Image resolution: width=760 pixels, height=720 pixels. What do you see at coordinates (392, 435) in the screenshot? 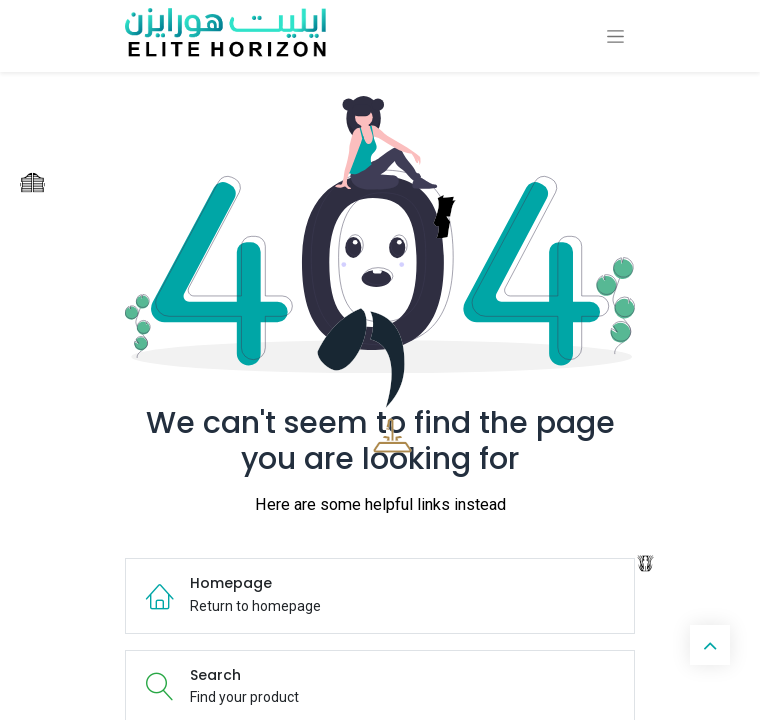
I see `kitchen or bathroom fixtures category` at bounding box center [392, 435].